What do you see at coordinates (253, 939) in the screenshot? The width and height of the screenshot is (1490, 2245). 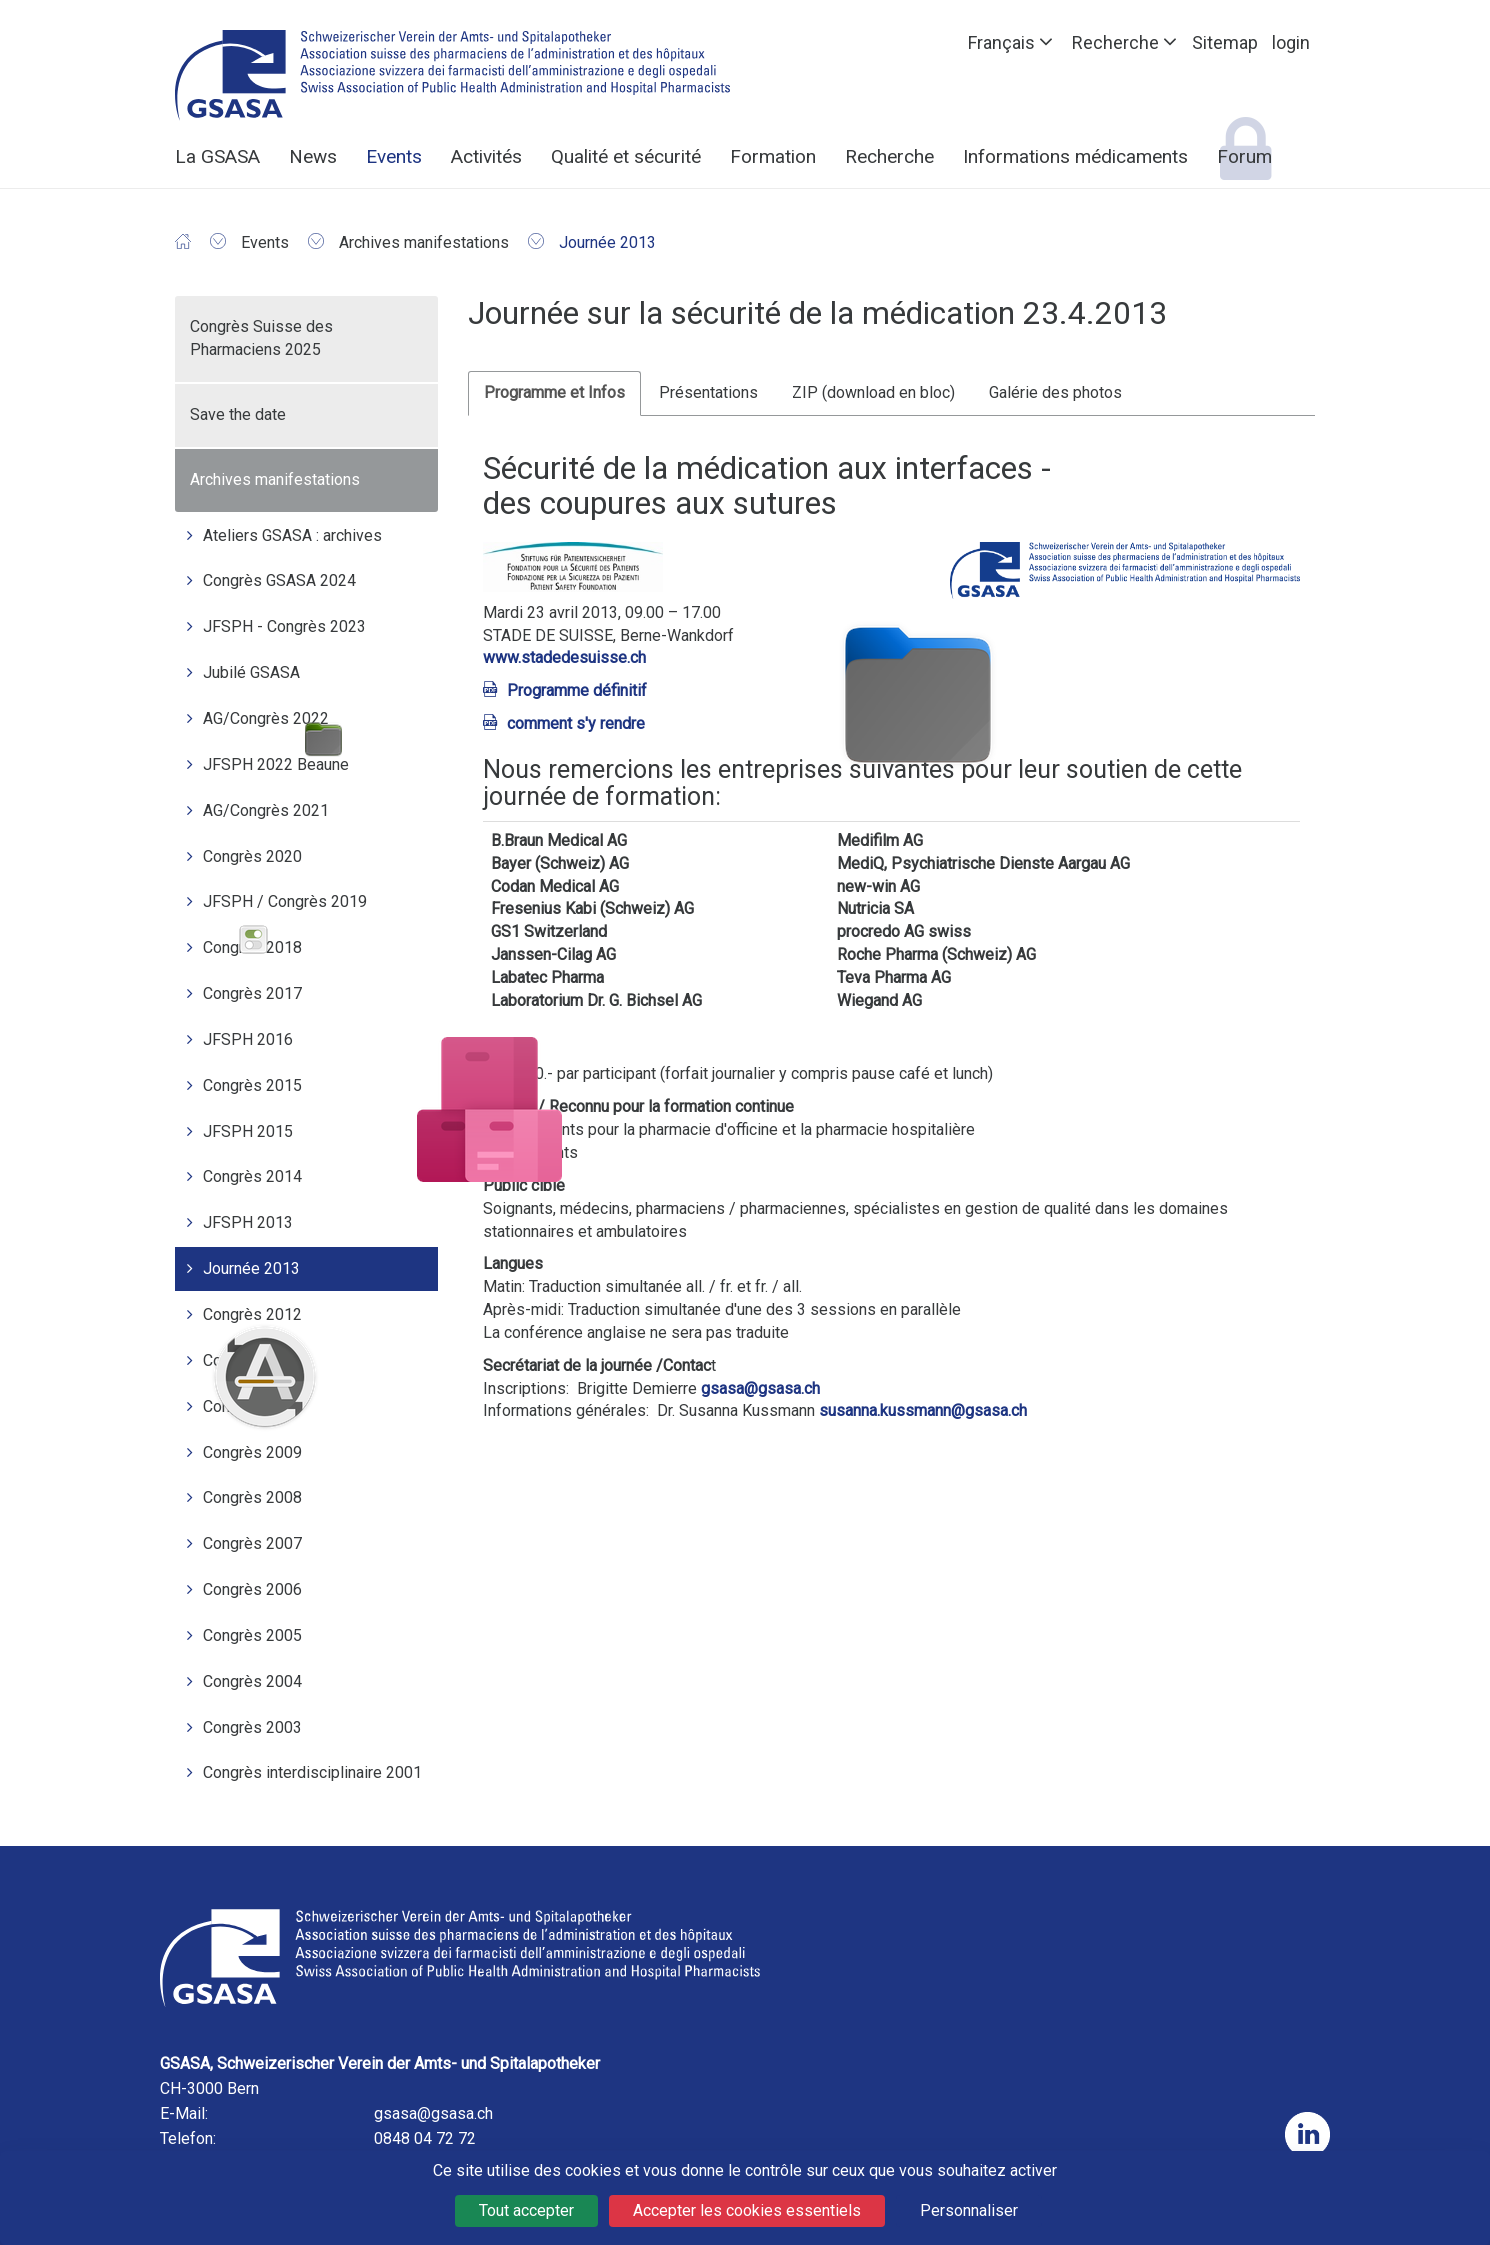 I see `open unity tweak tool settings` at bounding box center [253, 939].